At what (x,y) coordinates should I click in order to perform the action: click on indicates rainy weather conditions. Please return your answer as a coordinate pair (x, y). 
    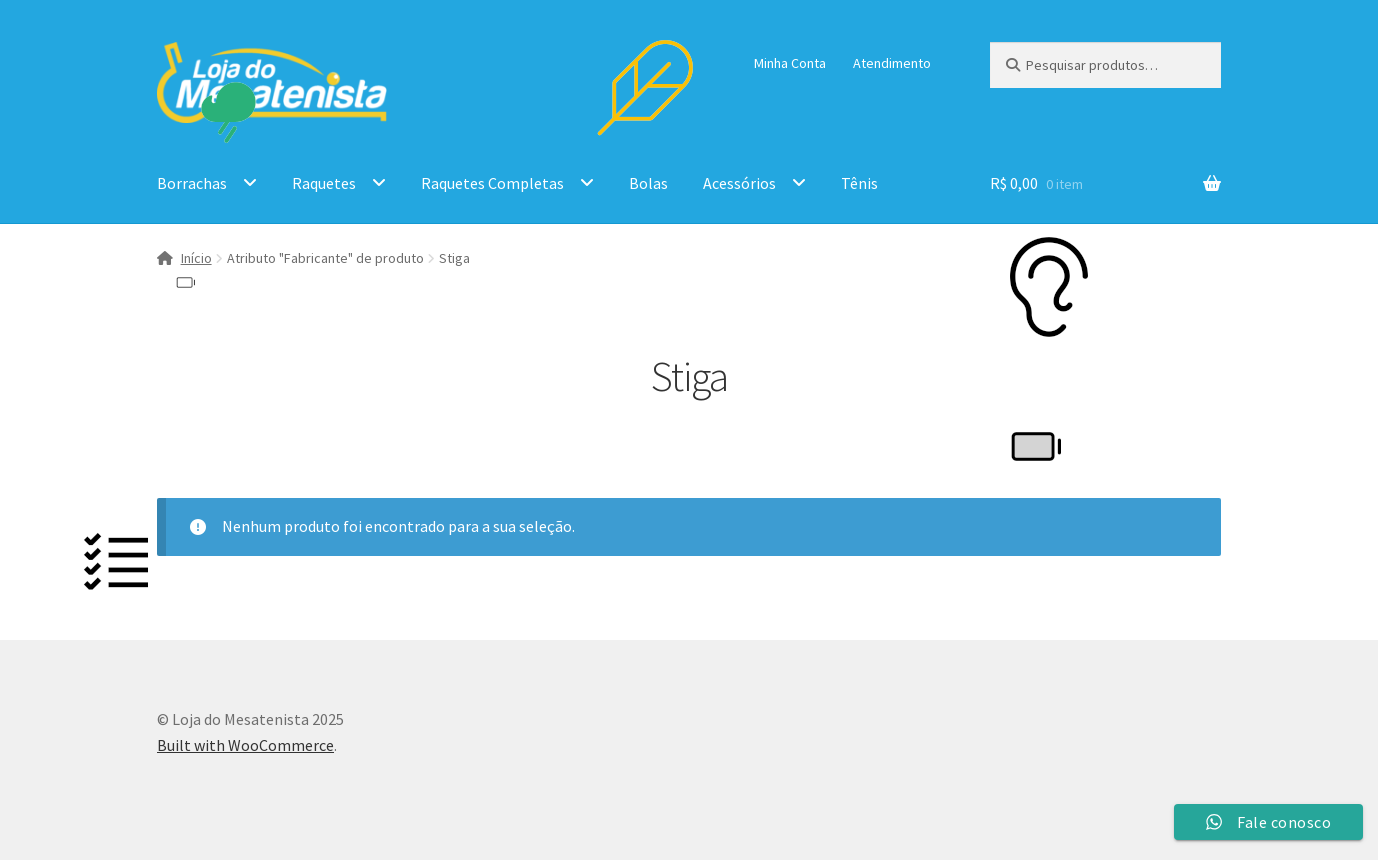
    Looking at the image, I should click on (228, 111).